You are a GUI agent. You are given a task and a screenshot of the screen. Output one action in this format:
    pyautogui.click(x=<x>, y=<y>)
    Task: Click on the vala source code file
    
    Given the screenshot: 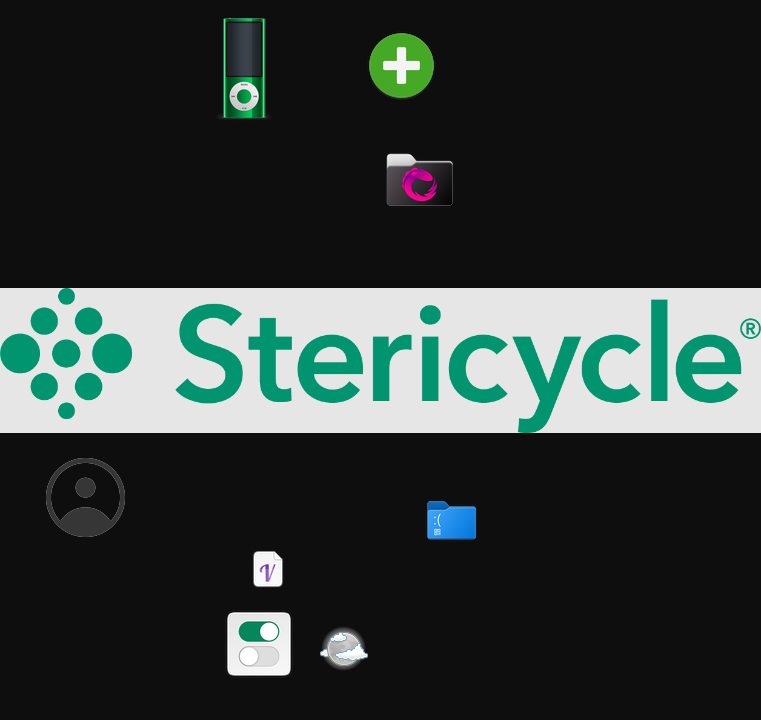 What is the action you would take?
    pyautogui.click(x=268, y=569)
    